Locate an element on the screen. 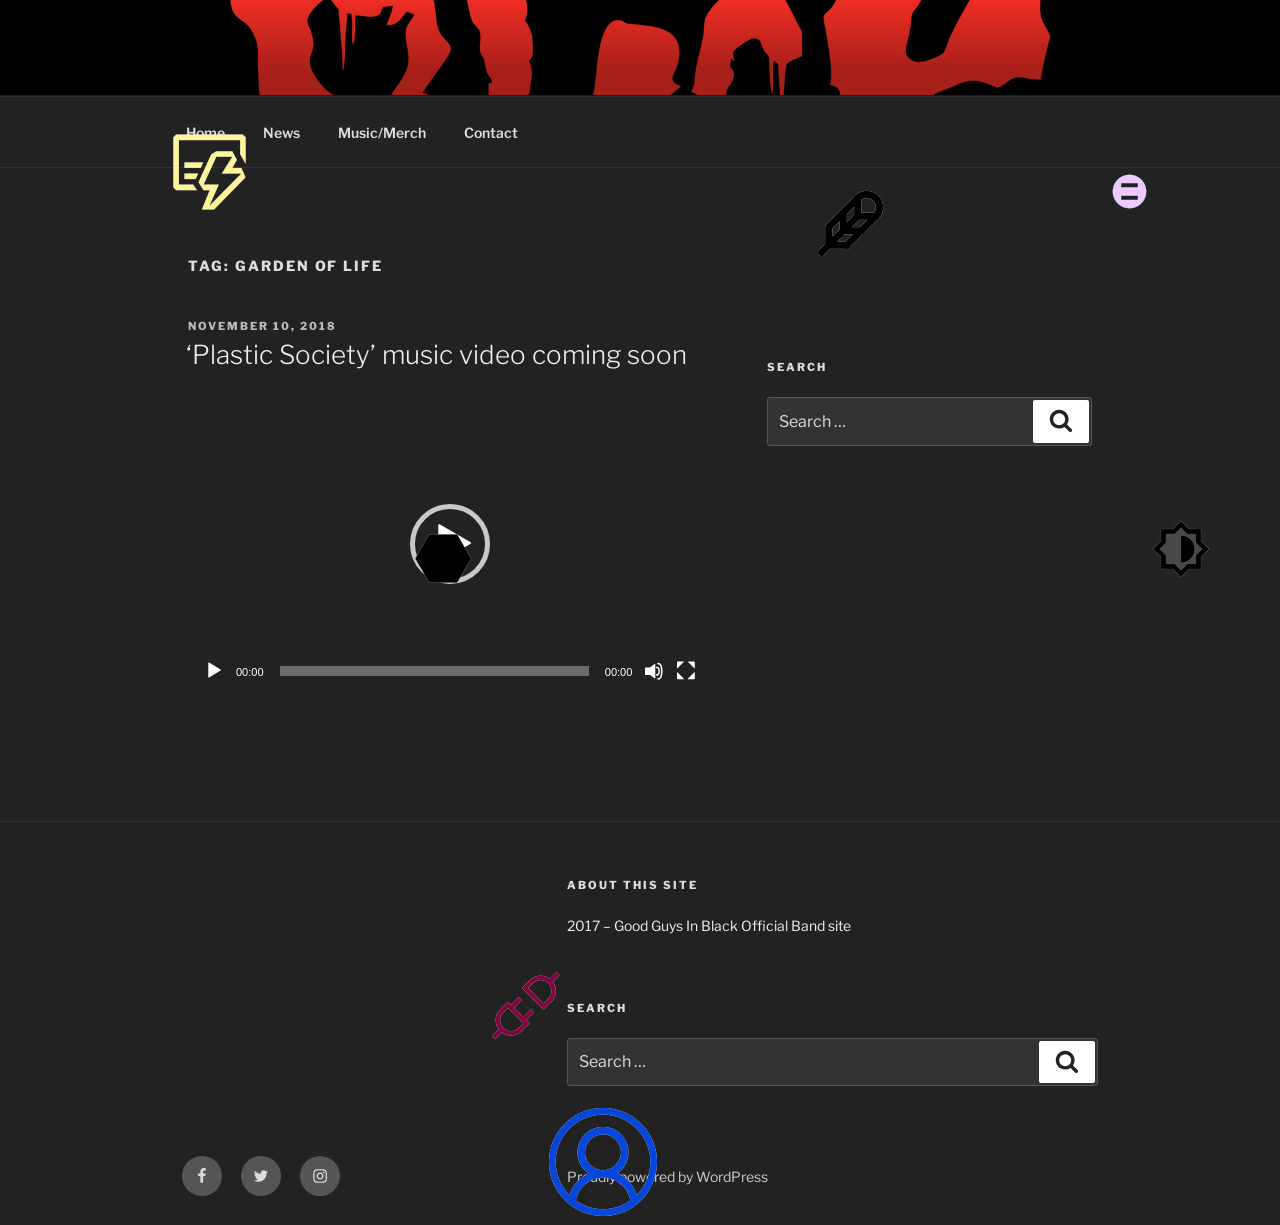  set a conditional breakpoint in the debugger is located at coordinates (1129, 191).